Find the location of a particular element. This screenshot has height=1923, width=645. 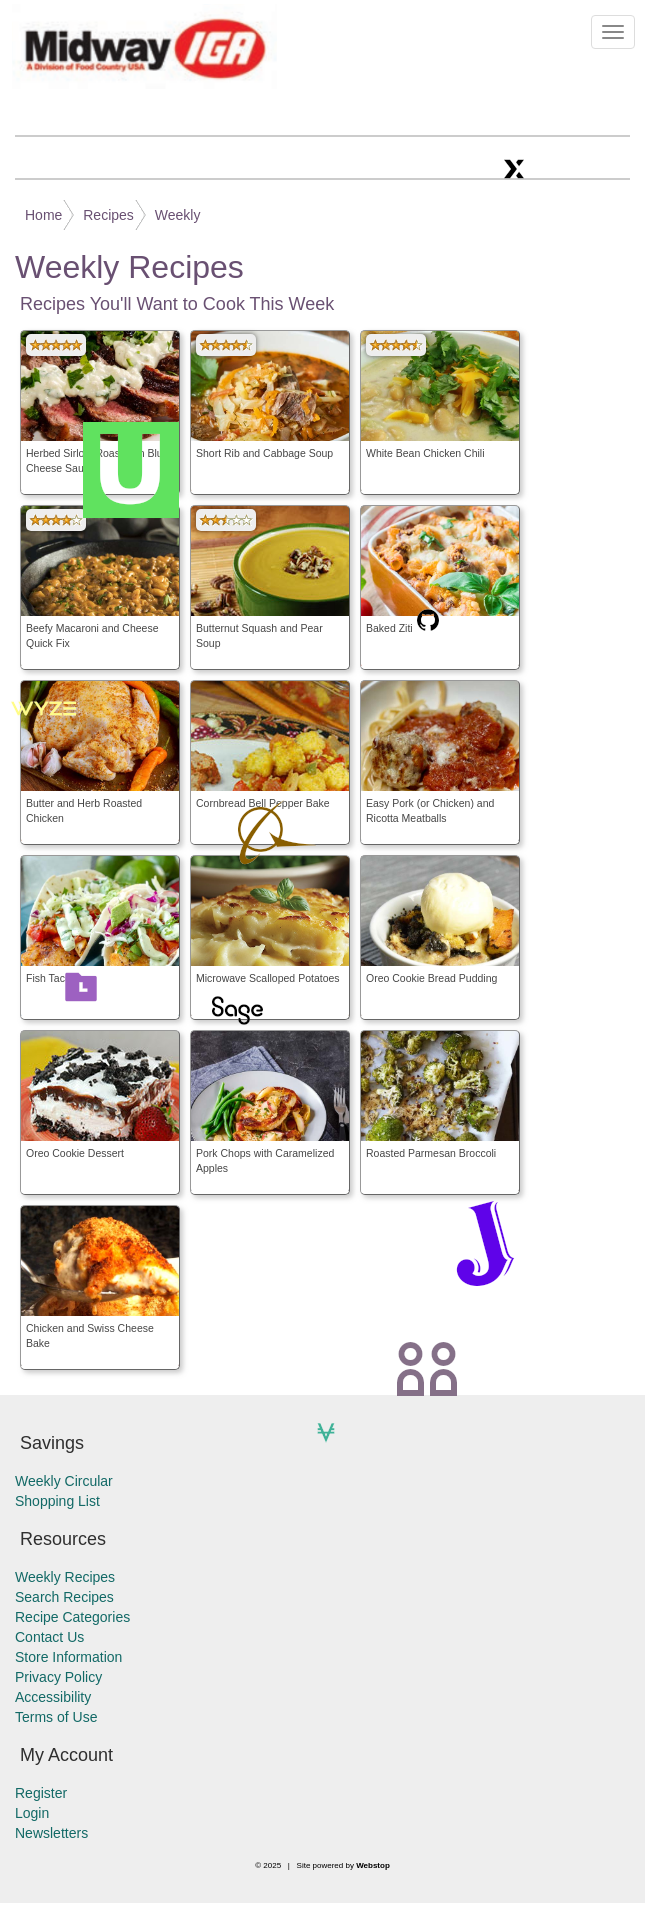

visit experts exchange website is located at coordinates (514, 169).